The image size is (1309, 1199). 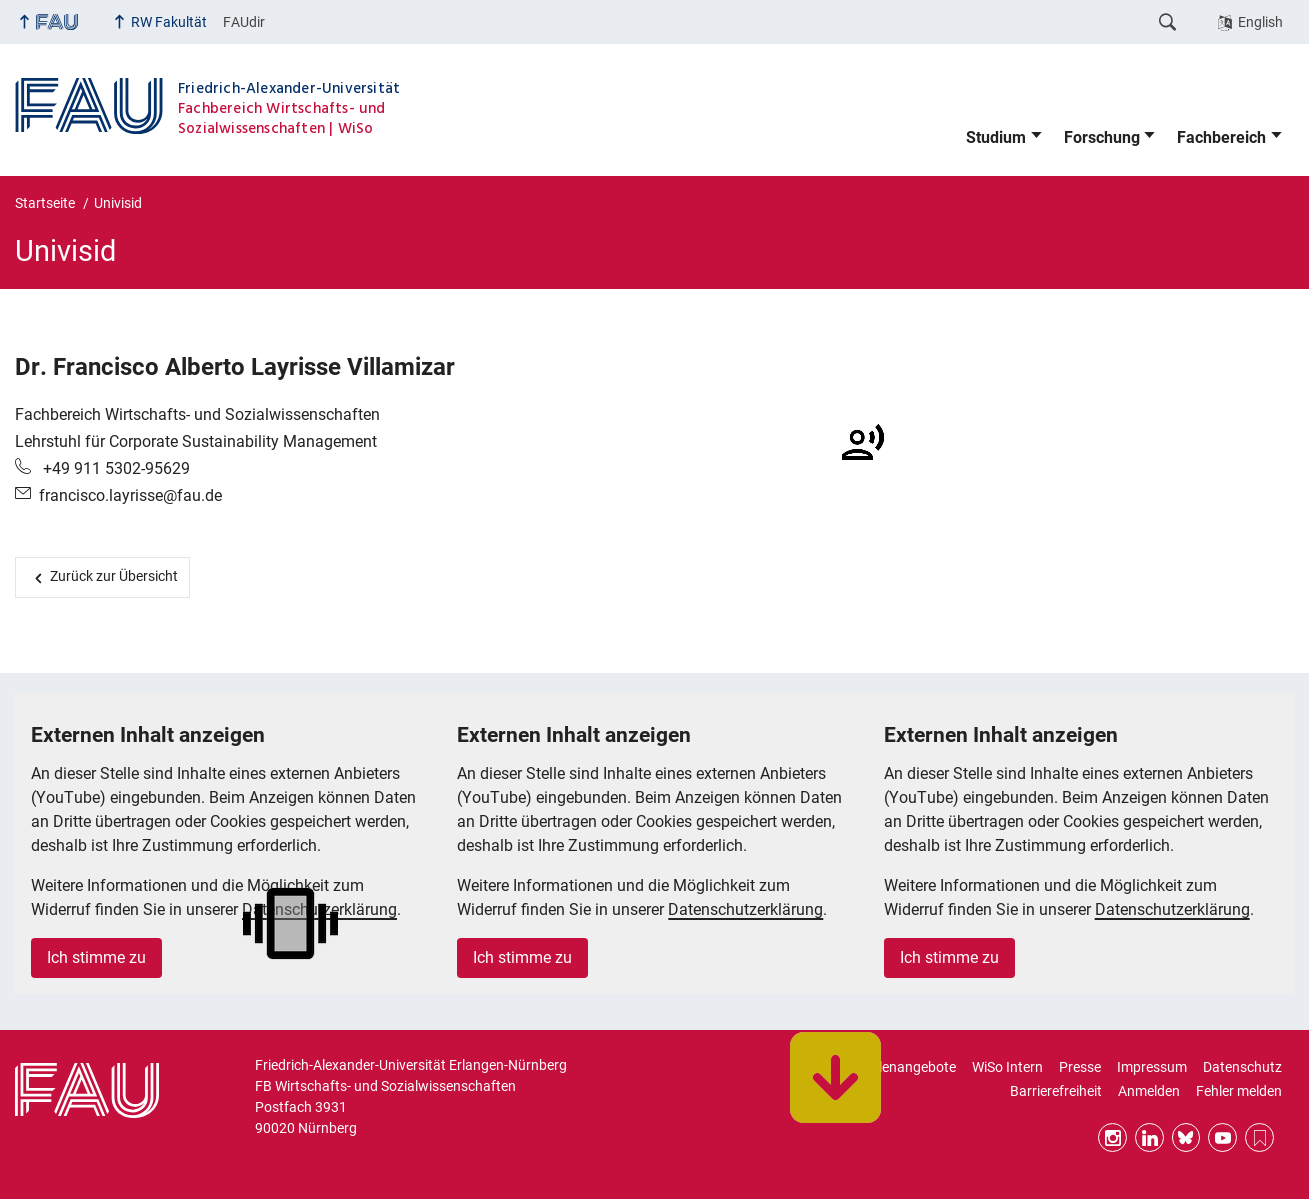 What do you see at coordinates (290, 923) in the screenshot?
I see `enable vibration mode on device` at bounding box center [290, 923].